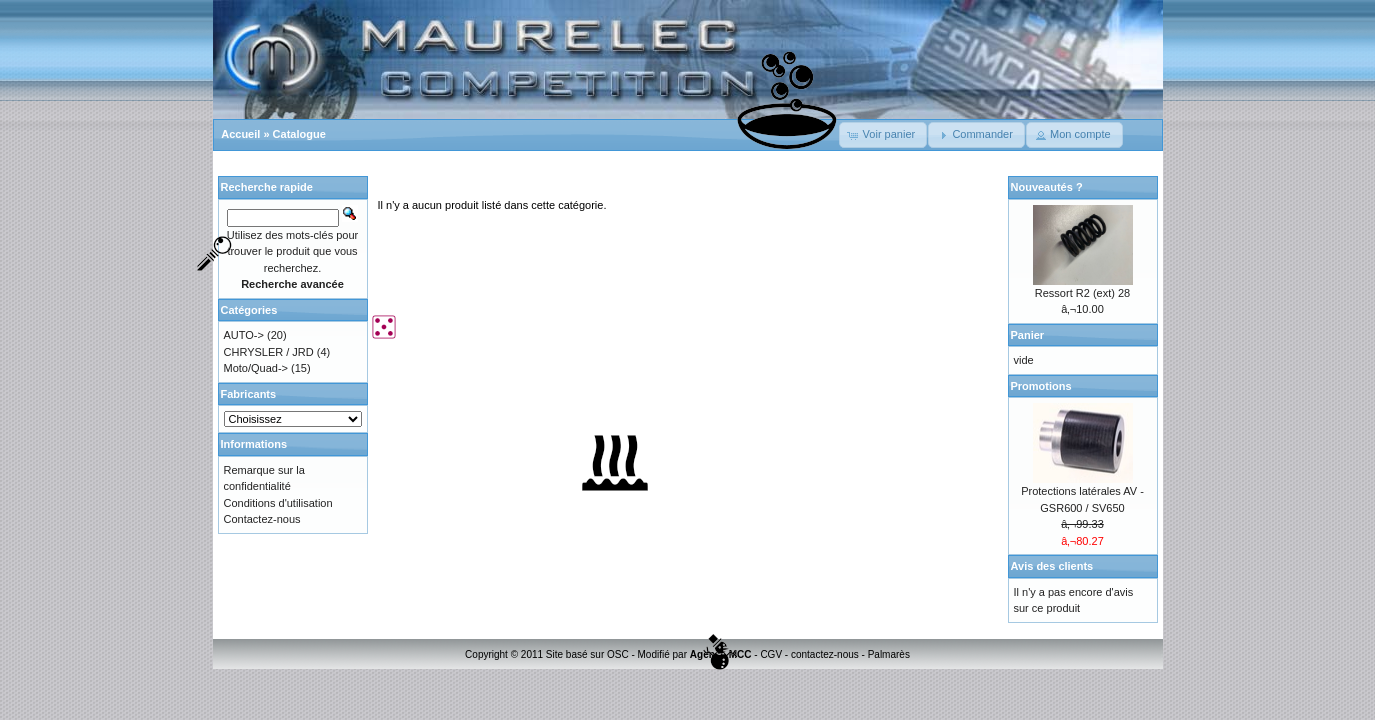 This screenshot has height=720, width=1375. Describe the element at coordinates (216, 252) in the screenshot. I see `cast a spell or use magic ability` at that location.